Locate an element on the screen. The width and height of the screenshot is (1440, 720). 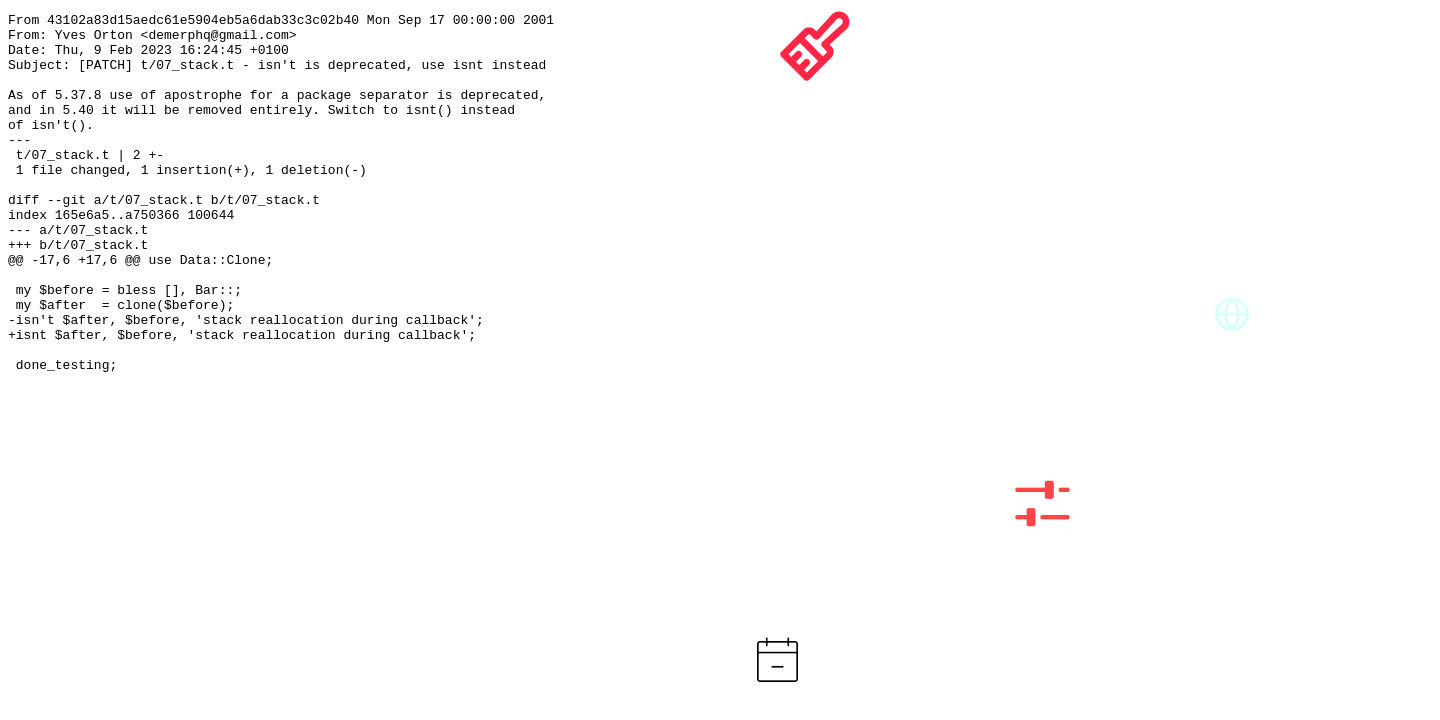
switch language or region settings is located at coordinates (1232, 314).